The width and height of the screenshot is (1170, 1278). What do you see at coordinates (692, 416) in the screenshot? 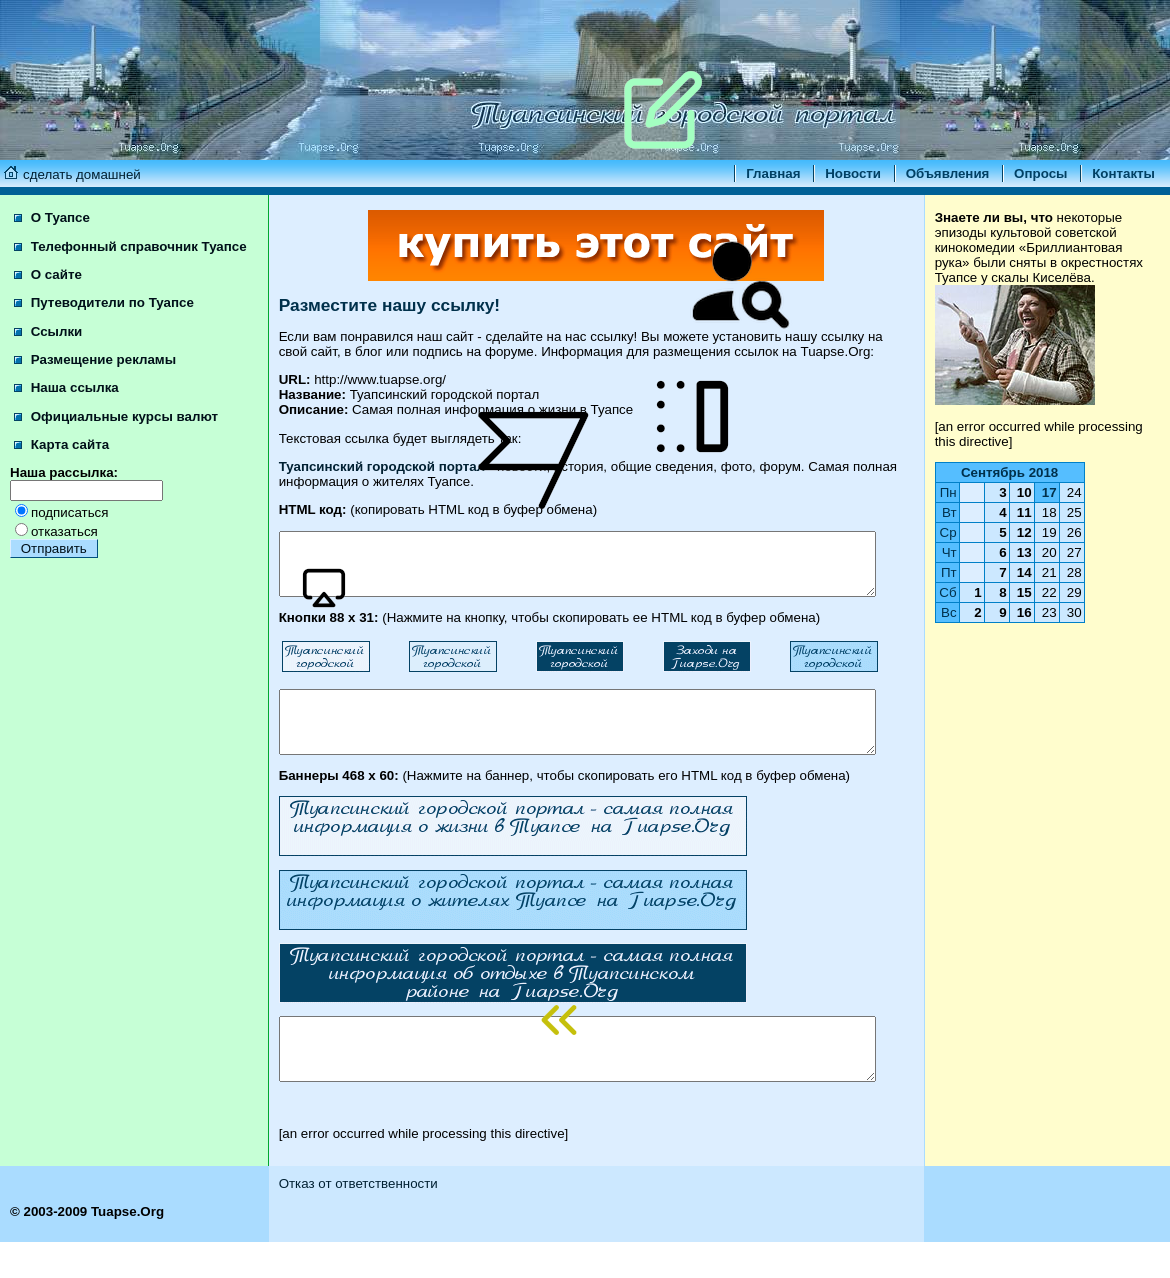
I see `align content to the right` at bounding box center [692, 416].